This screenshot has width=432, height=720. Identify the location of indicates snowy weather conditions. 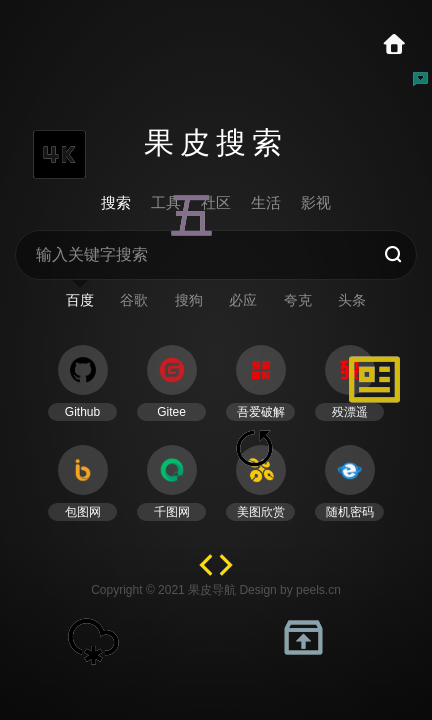
(93, 641).